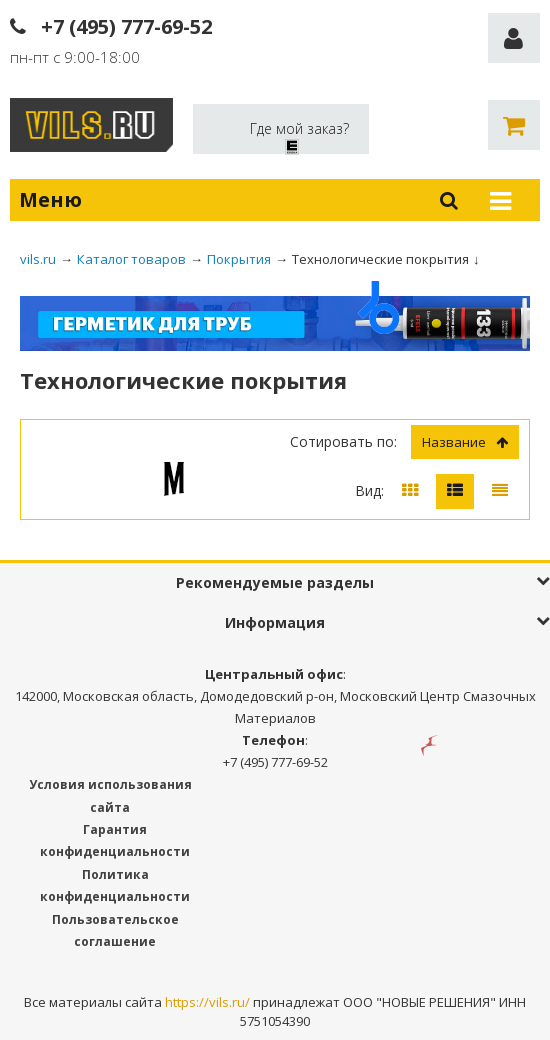 This screenshot has width=550, height=1040. Describe the element at coordinates (174, 479) in the screenshot. I see `open The Mighty app or website` at that location.